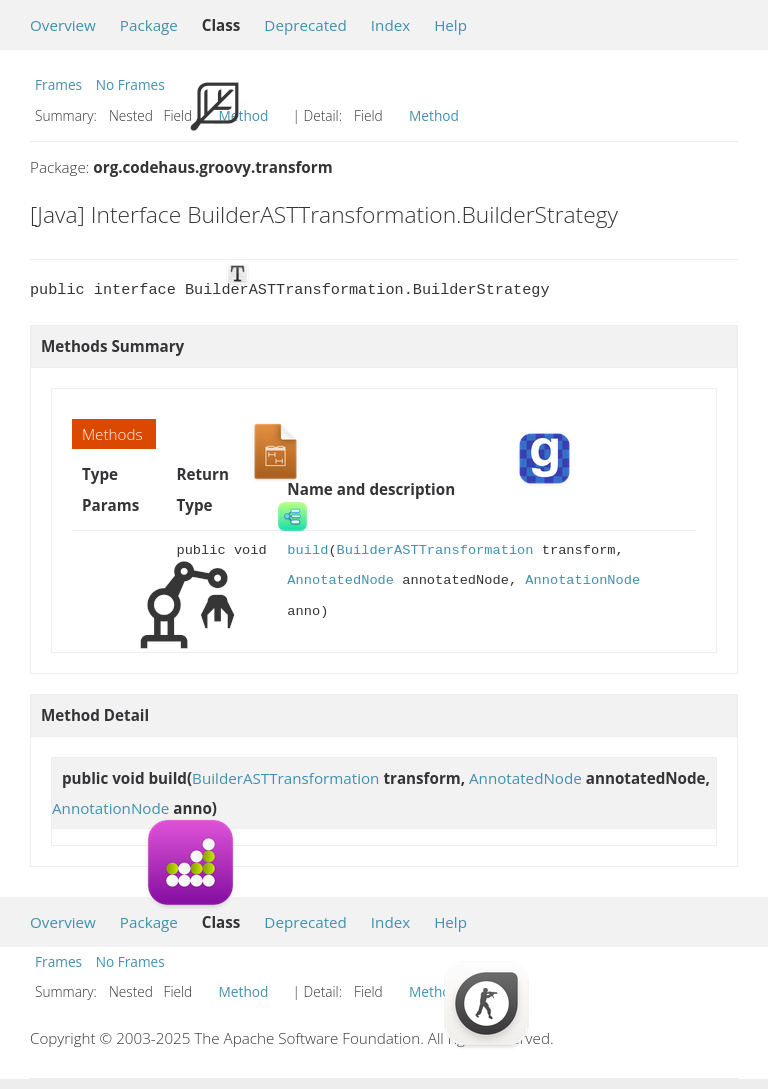  What do you see at coordinates (292, 516) in the screenshot?
I see `open labyrinth mind-mapping app` at bounding box center [292, 516].